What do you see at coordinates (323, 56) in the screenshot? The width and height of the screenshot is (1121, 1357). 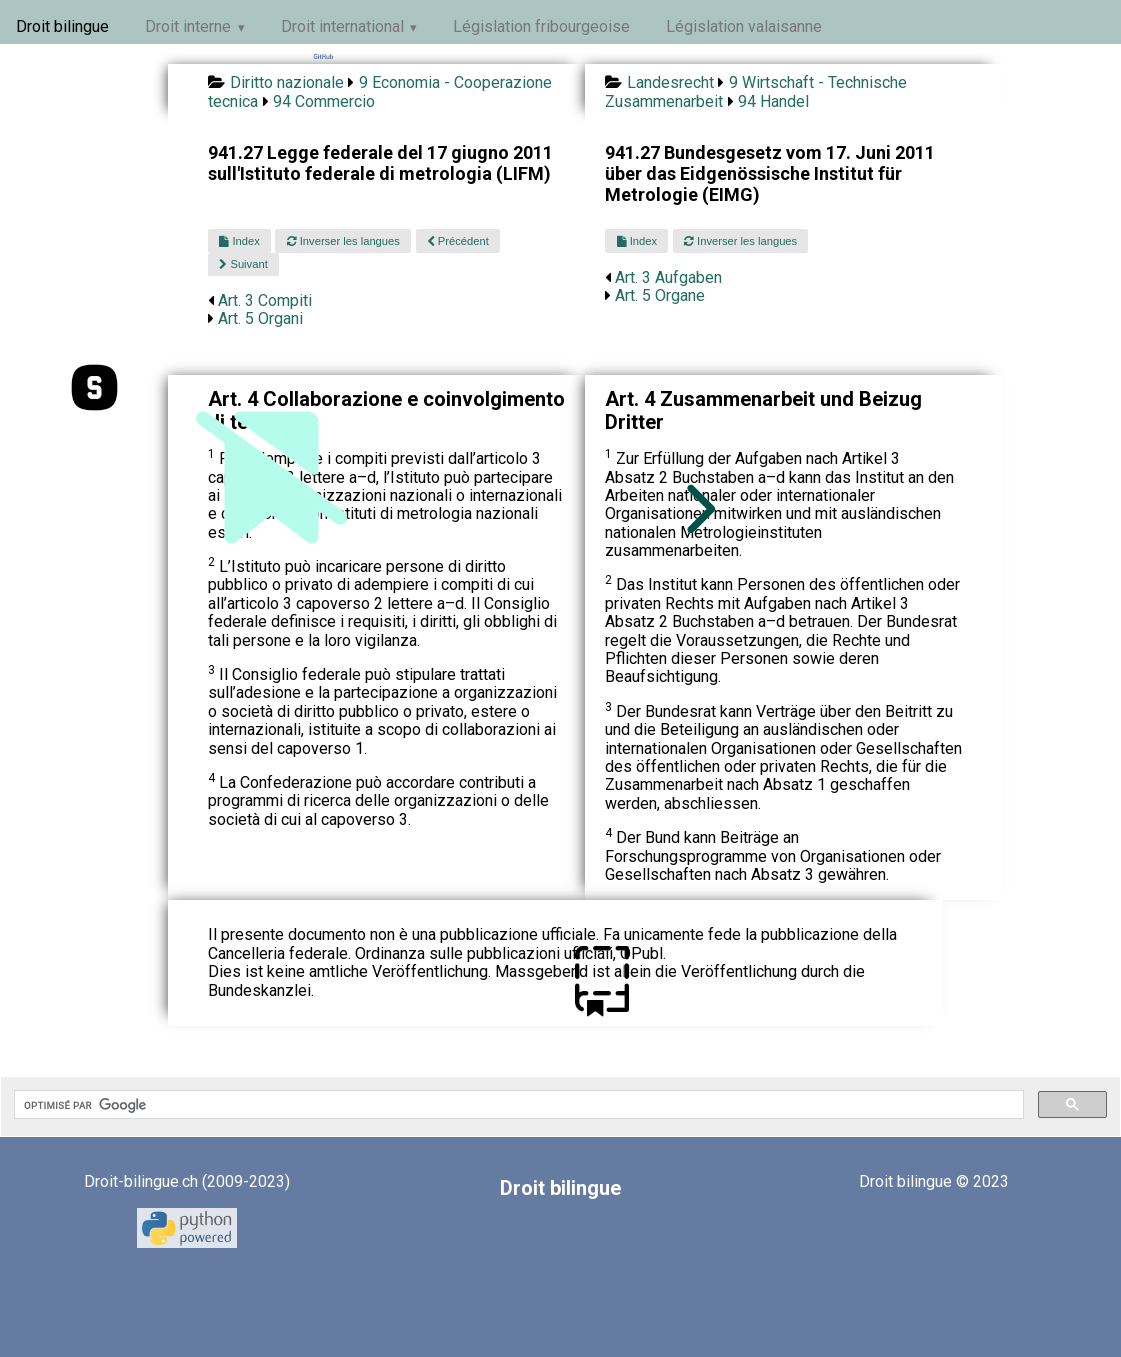 I see `link to GitHub repository` at bounding box center [323, 56].